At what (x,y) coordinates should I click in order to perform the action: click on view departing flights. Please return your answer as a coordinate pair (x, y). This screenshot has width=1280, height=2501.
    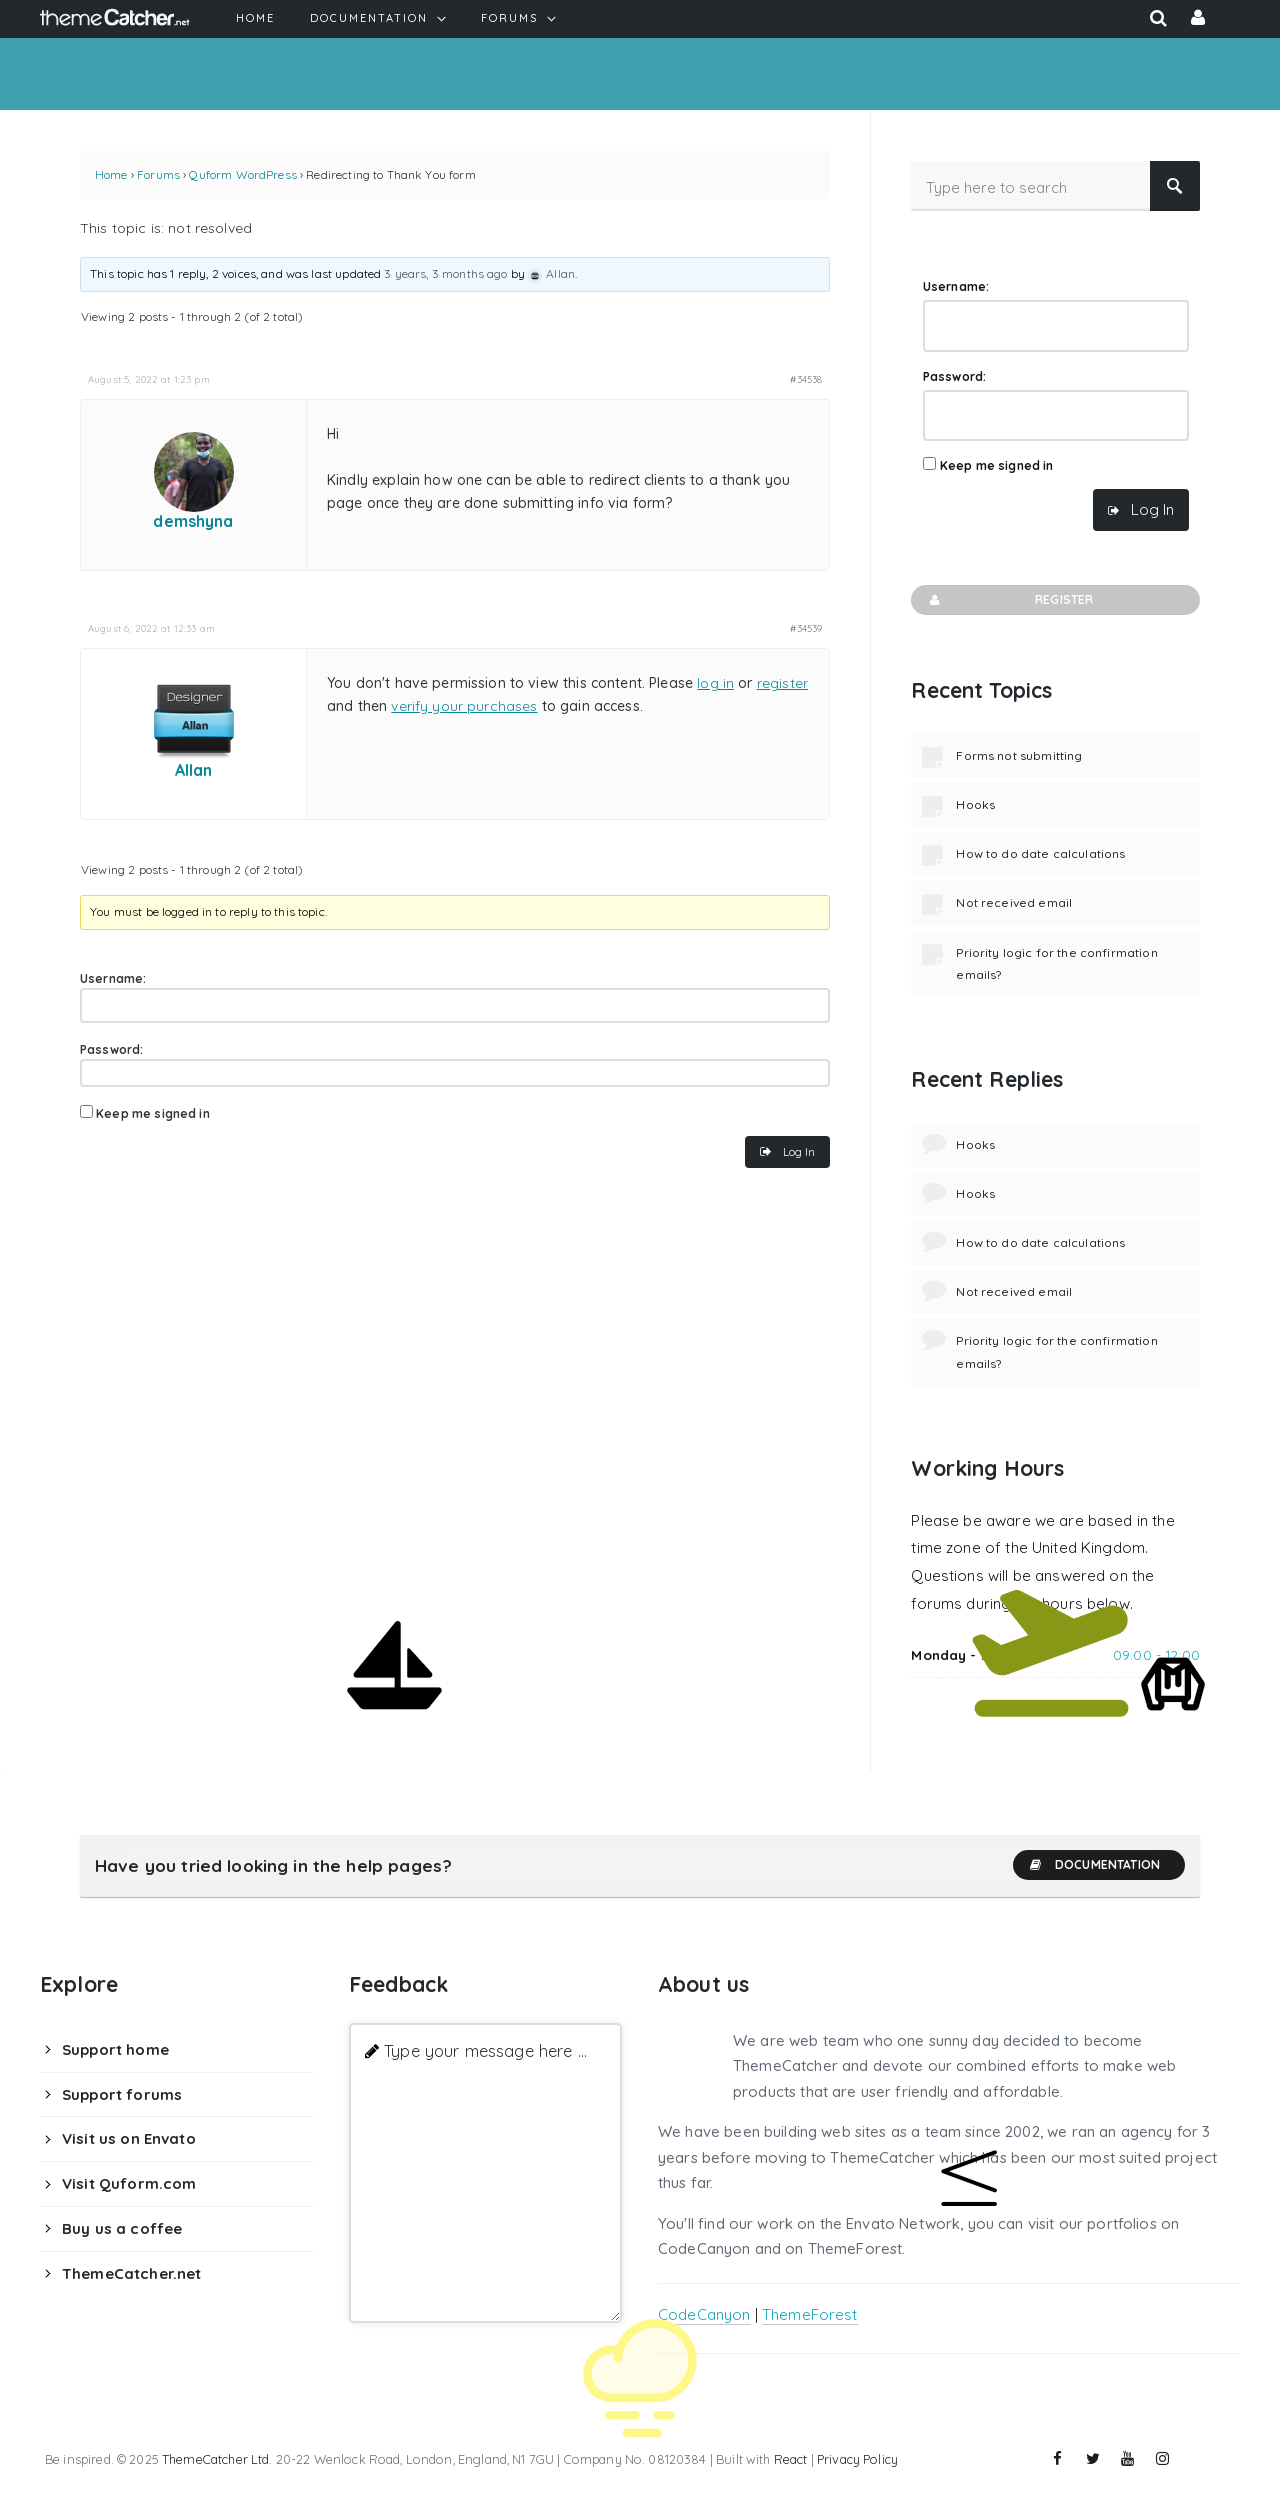
    Looking at the image, I should click on (1051, 1648).